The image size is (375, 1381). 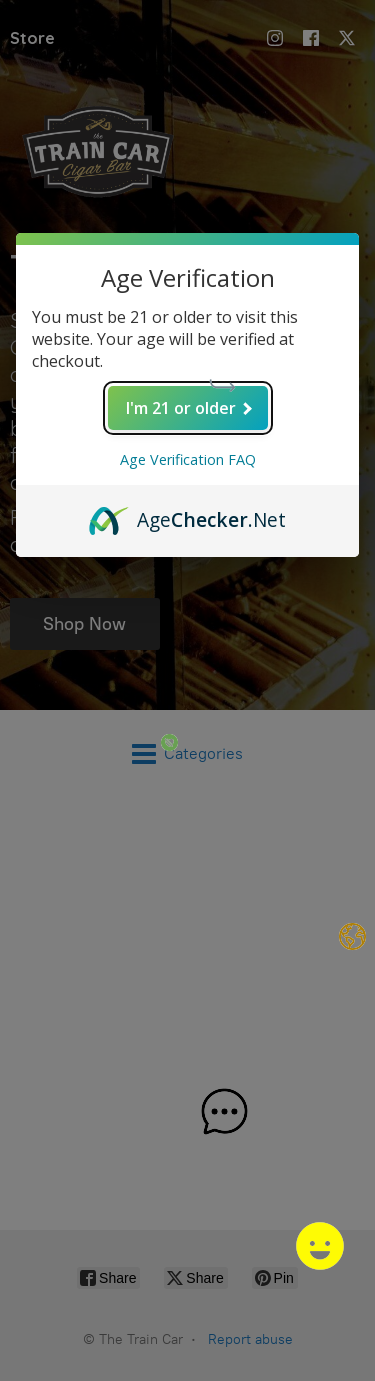 What do you see at coordinates (224, 1111) in the screenshot?
I see `open chat or messaging` at bounding box center [224, 1111].